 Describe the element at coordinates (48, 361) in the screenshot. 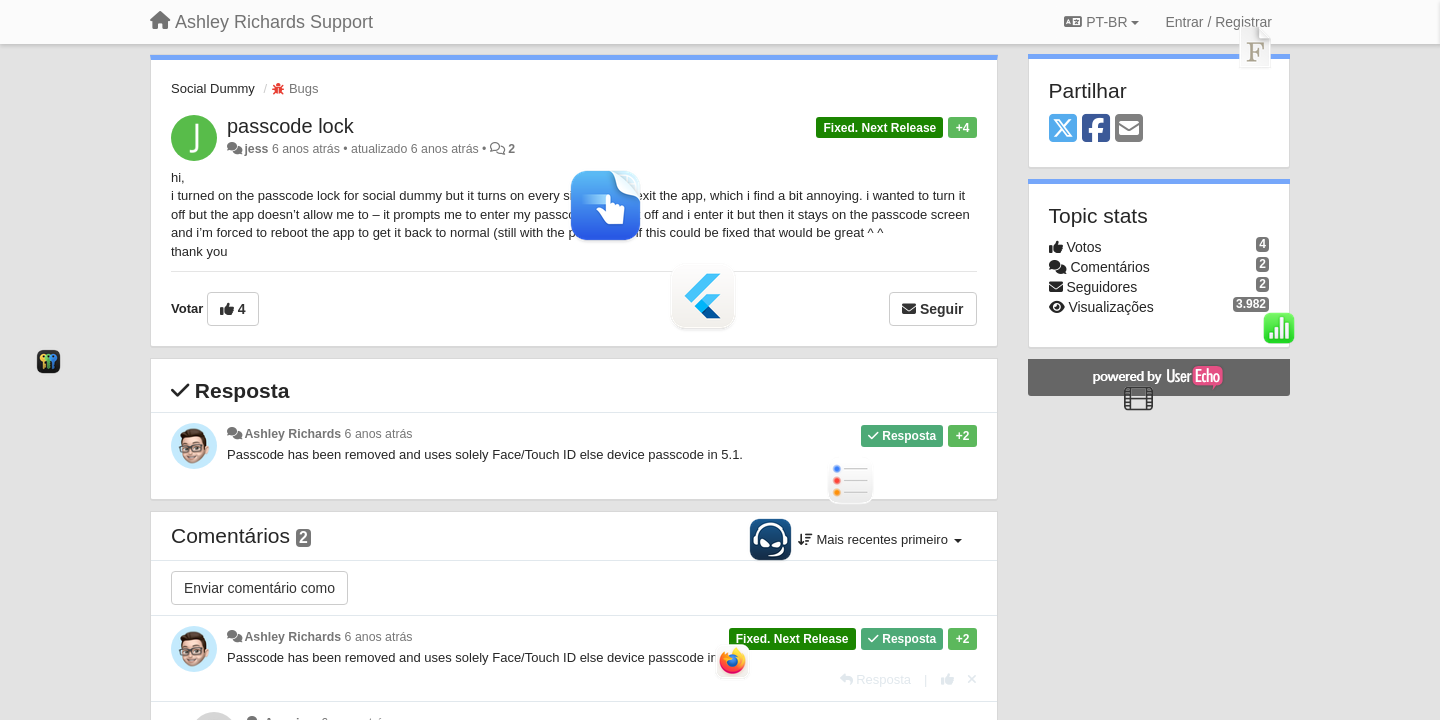

I see `open the passwords app` at that location.